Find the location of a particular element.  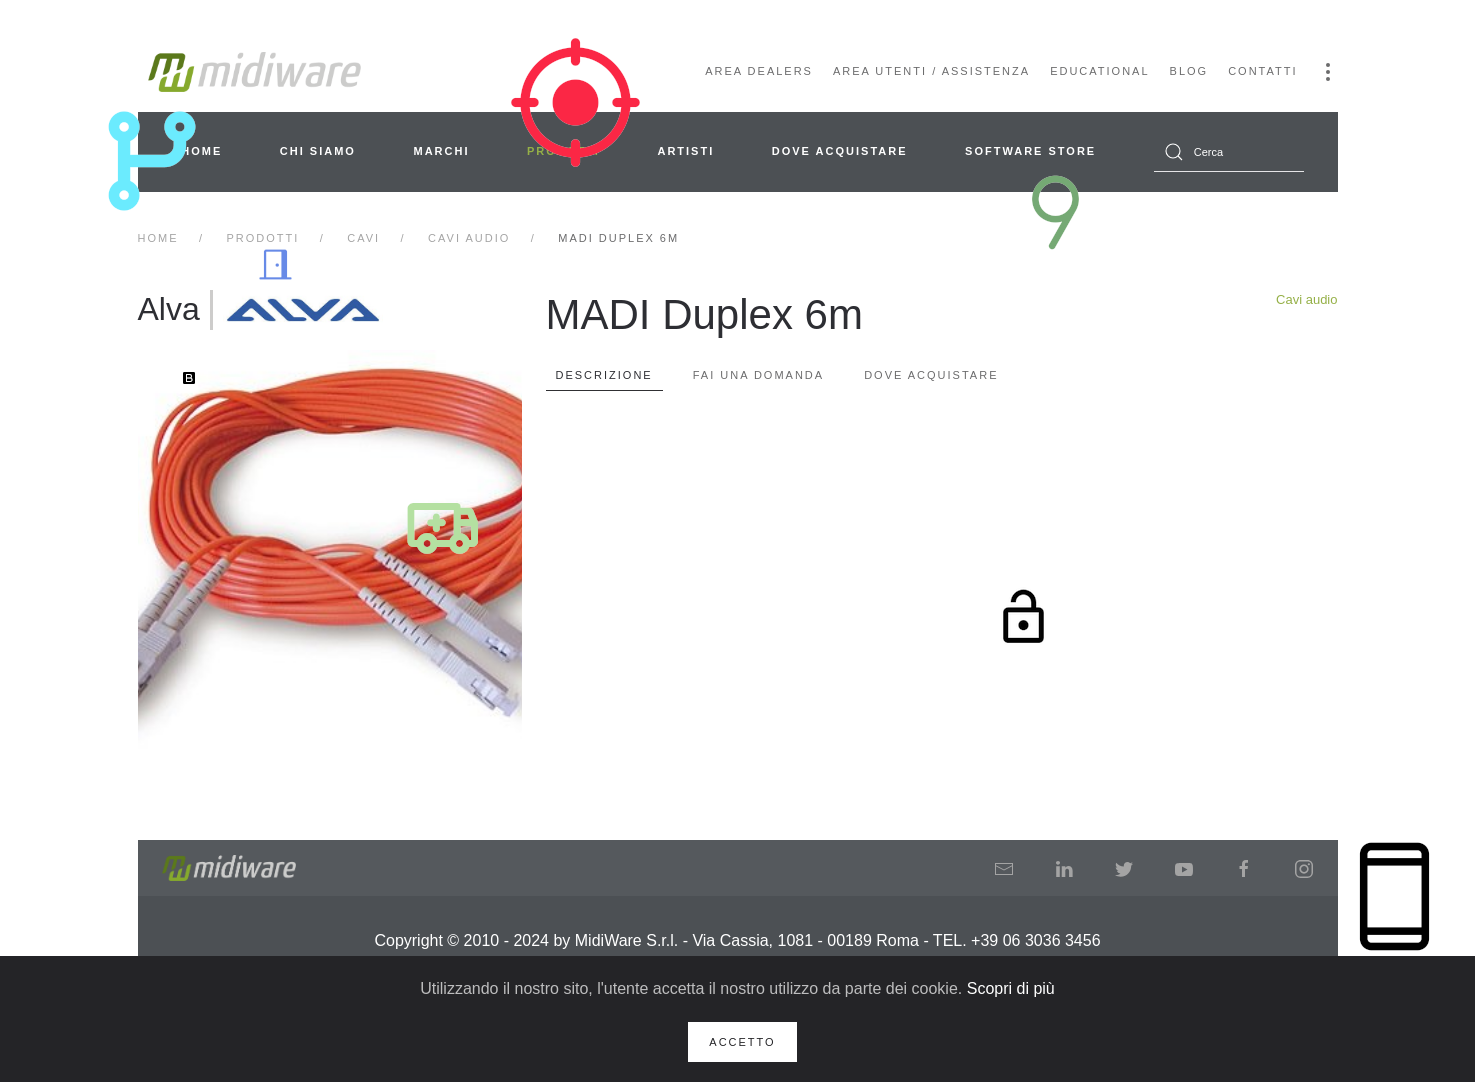

apply bold formatting to selected text is located at coordinates (189, 378).